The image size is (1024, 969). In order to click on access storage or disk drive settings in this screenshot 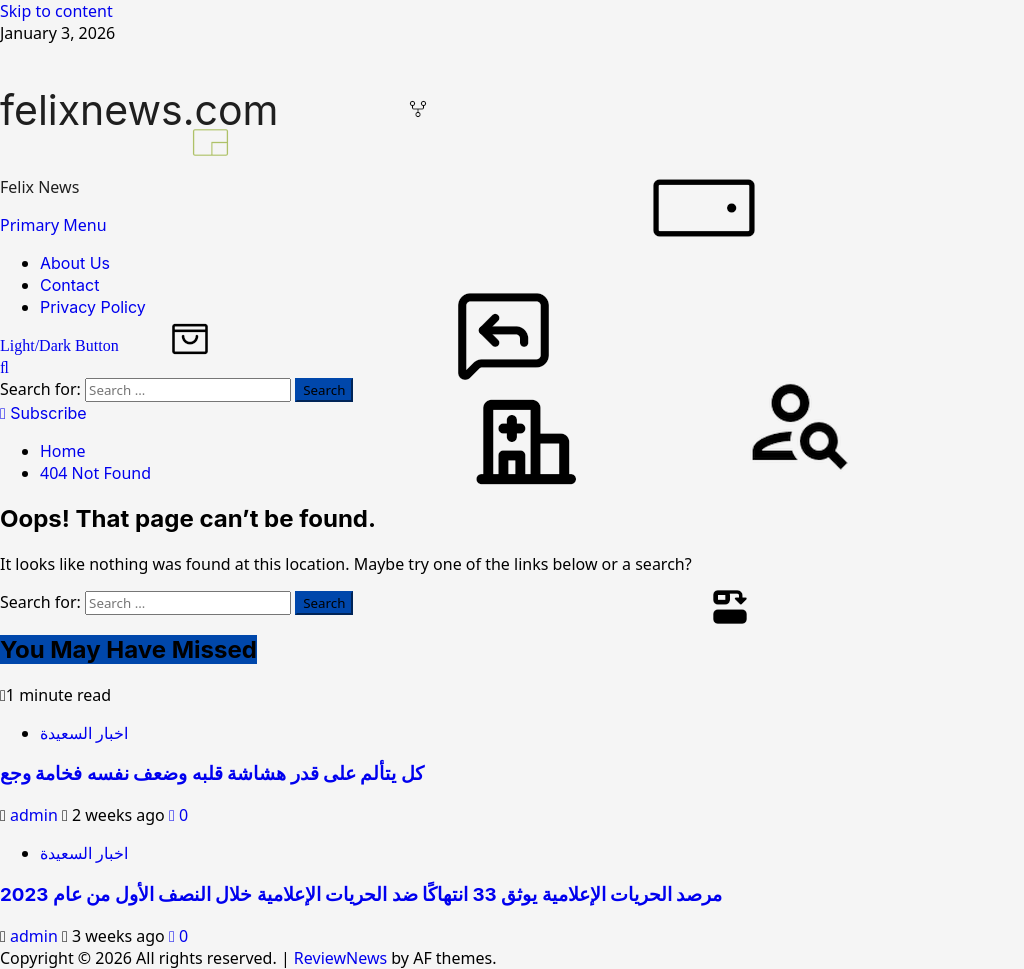, I will do `click(704, 208)`.